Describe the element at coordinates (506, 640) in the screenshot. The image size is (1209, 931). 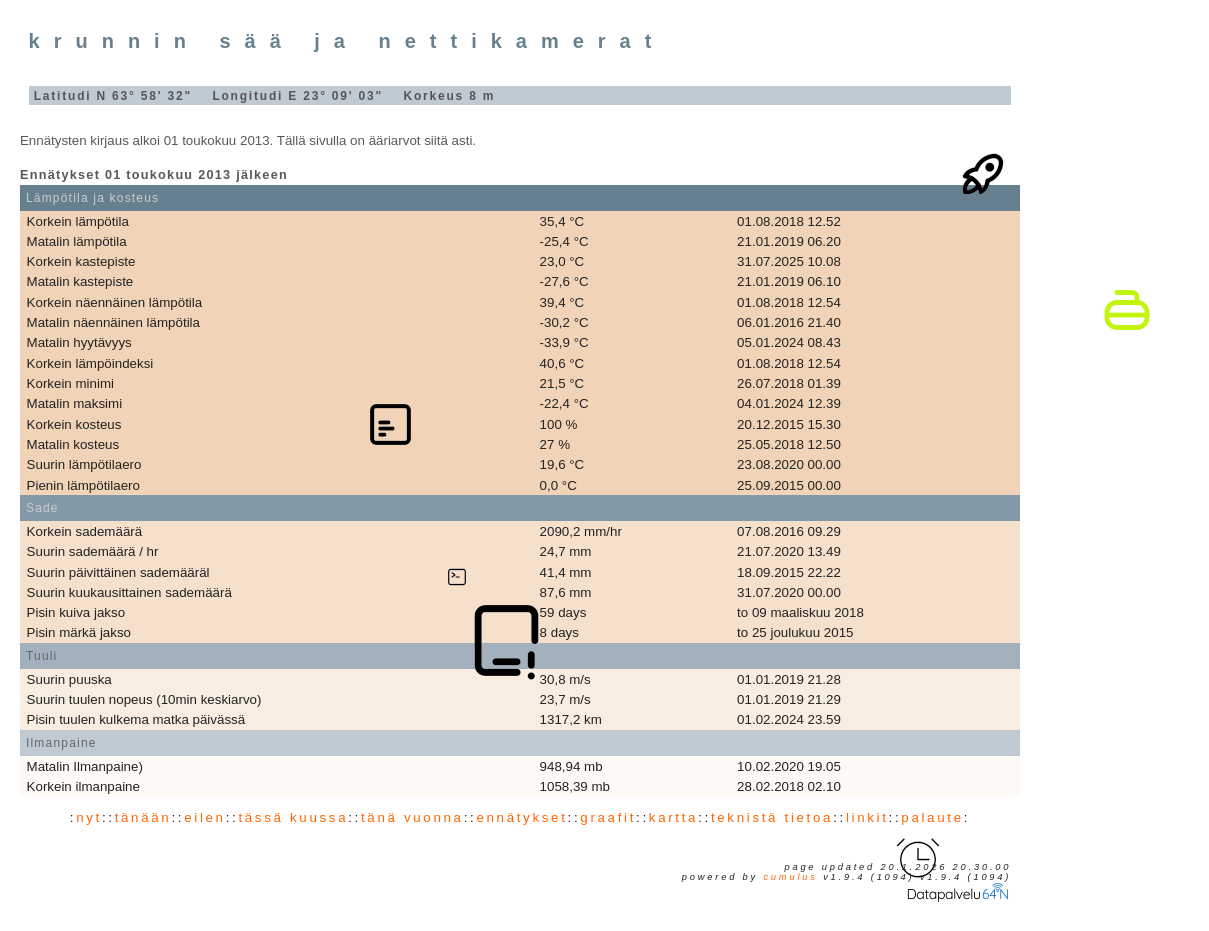
I see `iPad device error or warning` at that location.